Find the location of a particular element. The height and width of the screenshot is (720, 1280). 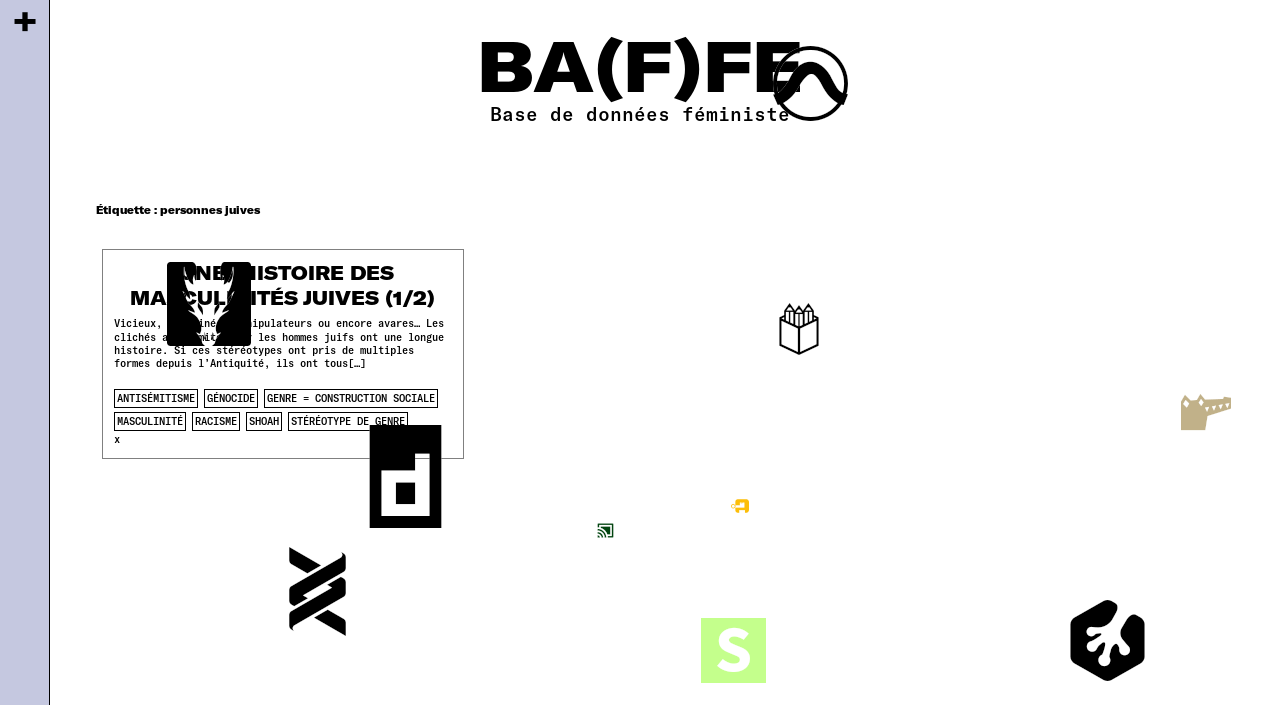

cast your screen to a nearby device is located at coordinates (605, 530).